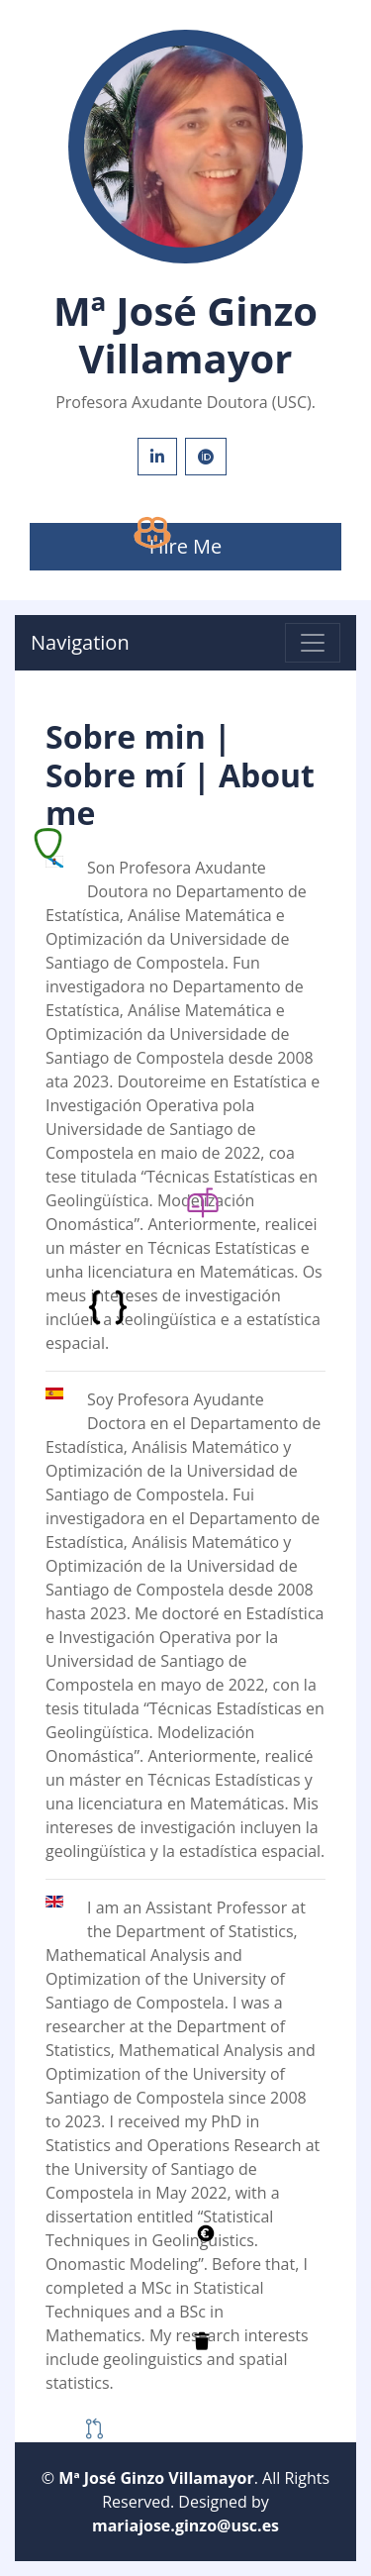 The image size is (371, 2576). I want to click on access github copilot AI coding assistant, so click(152, 532).